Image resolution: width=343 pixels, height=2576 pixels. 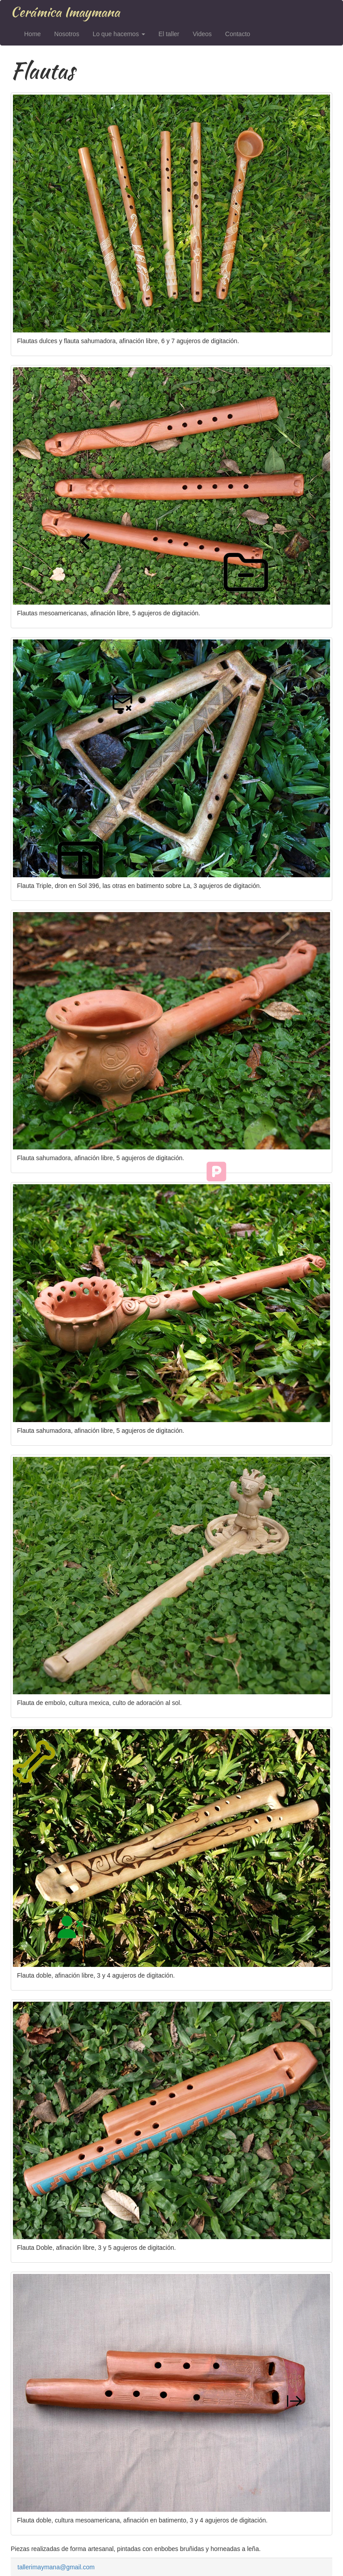 I want to click on indicates a disabled or inactive state, so click(x=193, y=1933).